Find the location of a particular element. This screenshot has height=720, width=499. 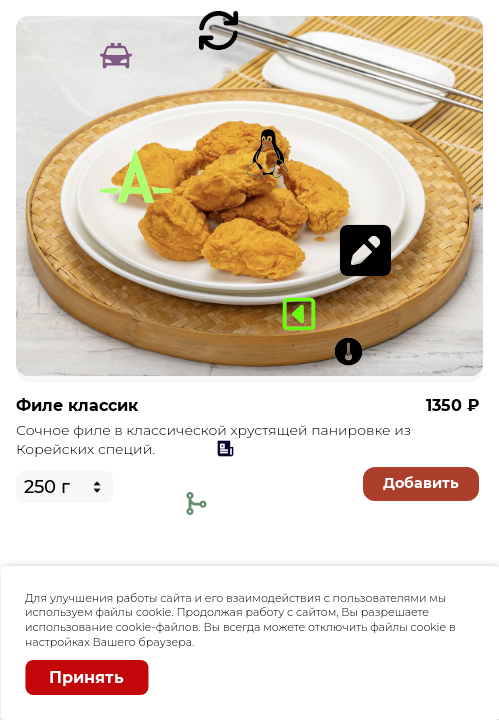

view news articles is located at coordinates (225, 448).